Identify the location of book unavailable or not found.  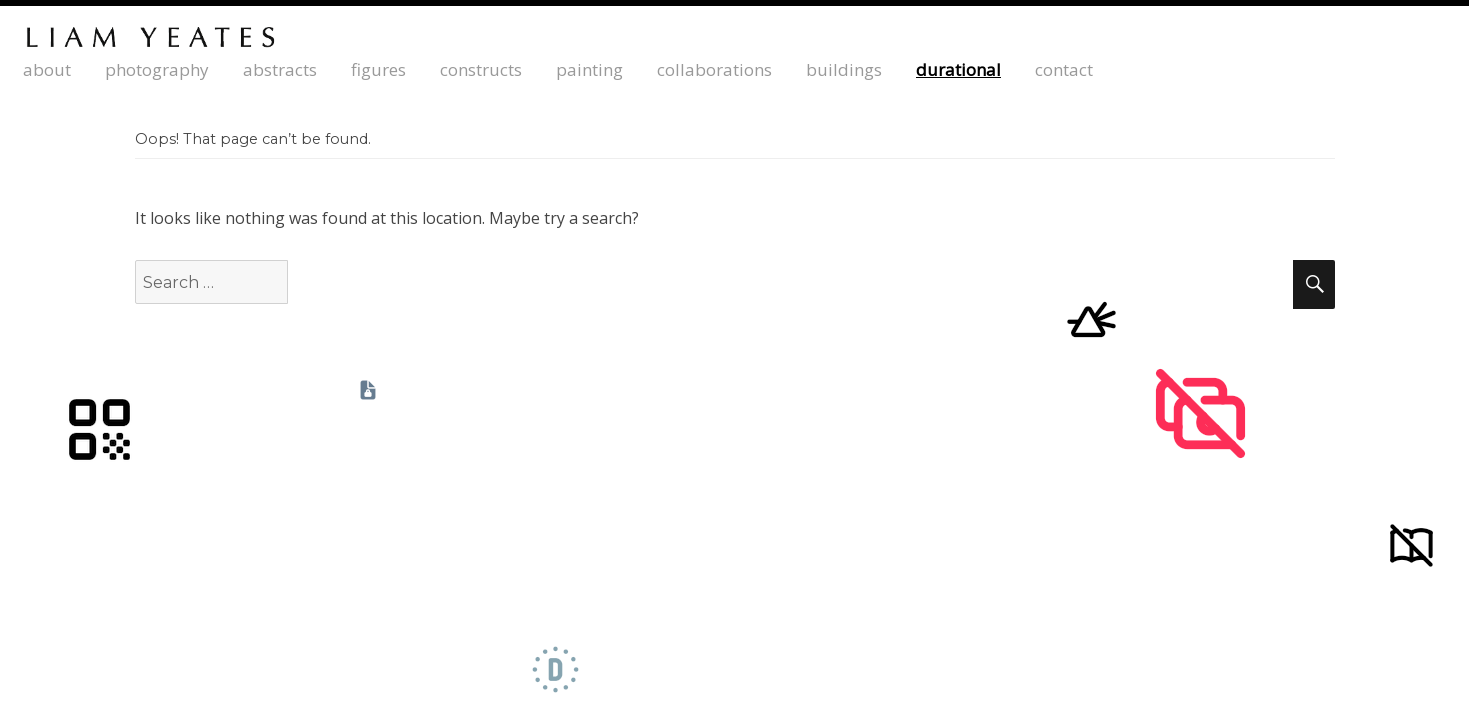
(1411, 545).